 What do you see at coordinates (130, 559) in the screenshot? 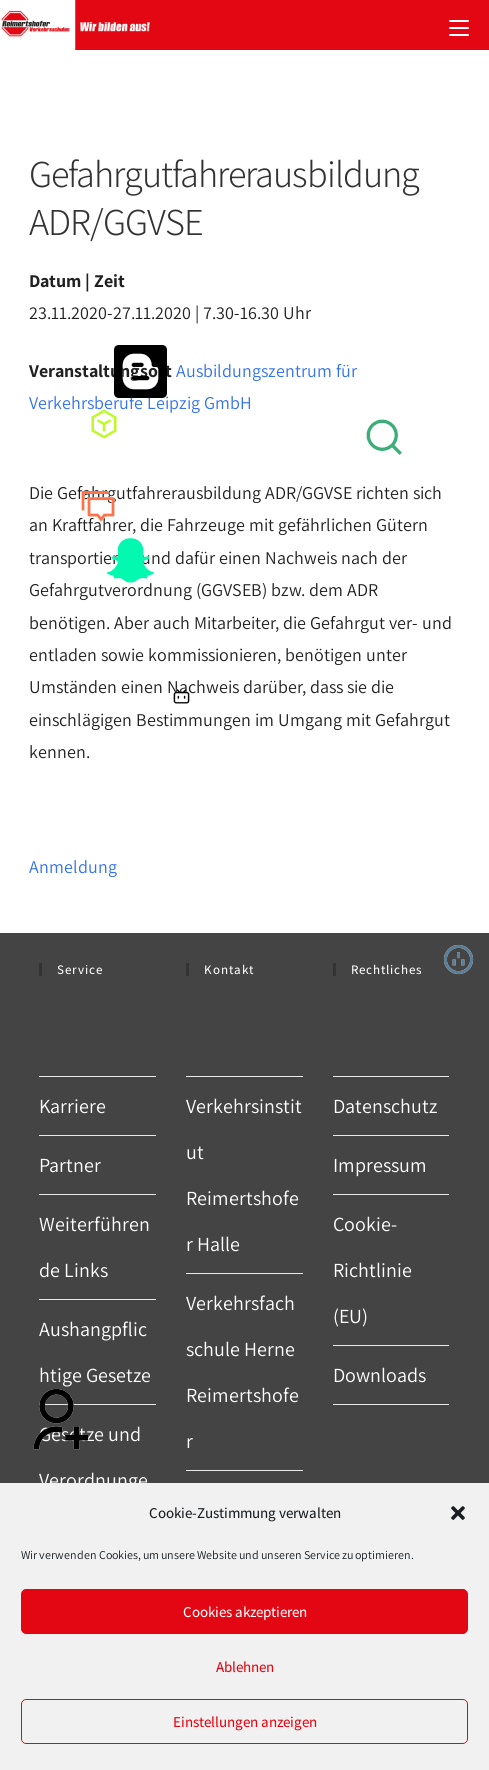
I see `open Snapchat app` at bounding box center [130, 559].